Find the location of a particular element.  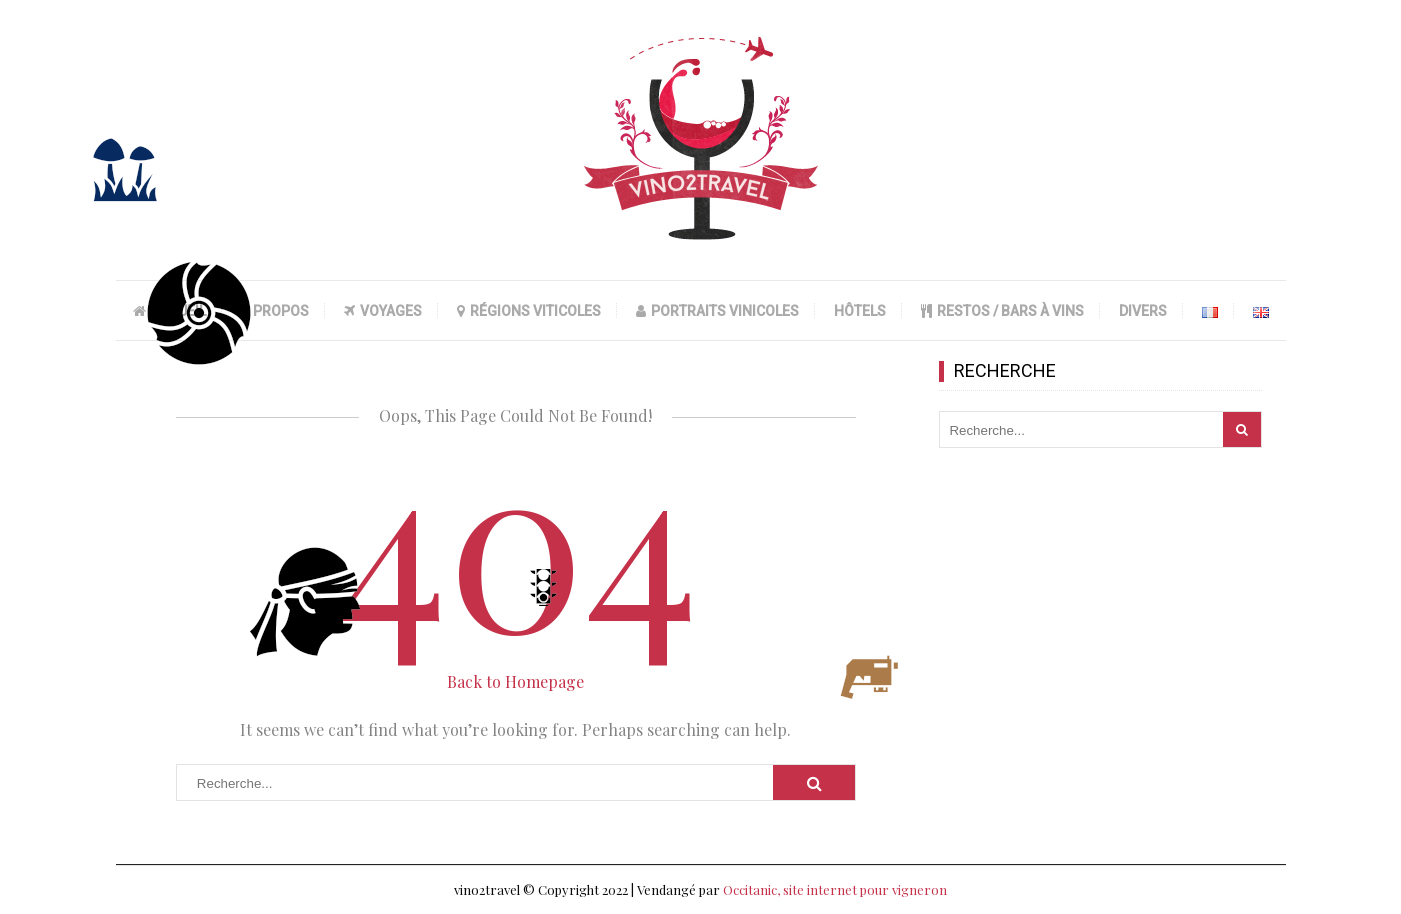

toggle hidden or spoiler content is located at coordinates (305, 602).